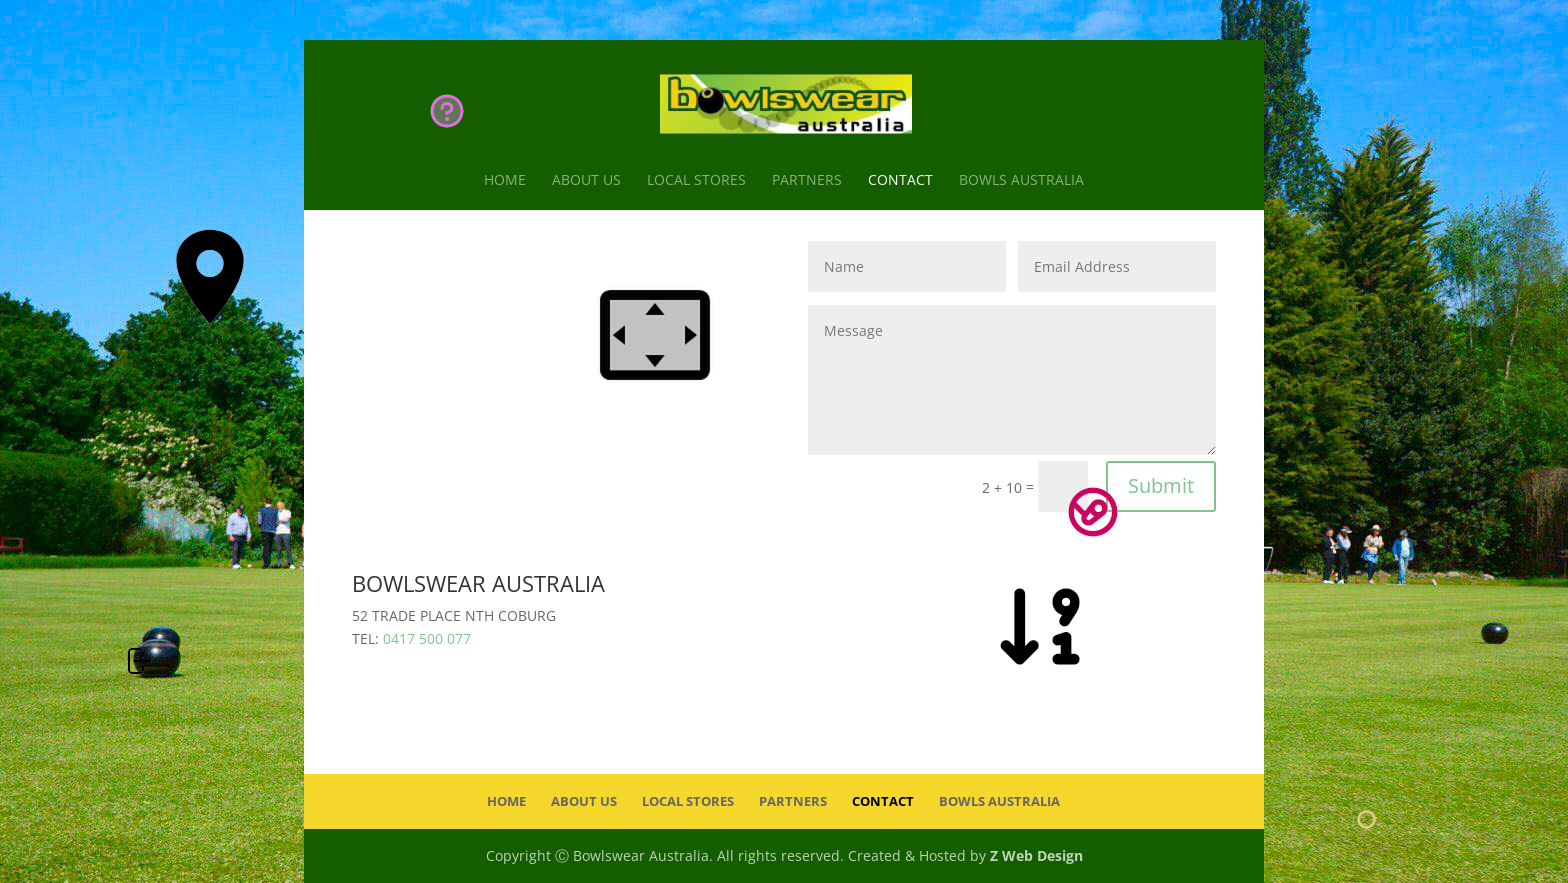  What do you see at coordinates (210, 277) in the screenshot?
I see `view current location on map` at bounding box center [210, 277].